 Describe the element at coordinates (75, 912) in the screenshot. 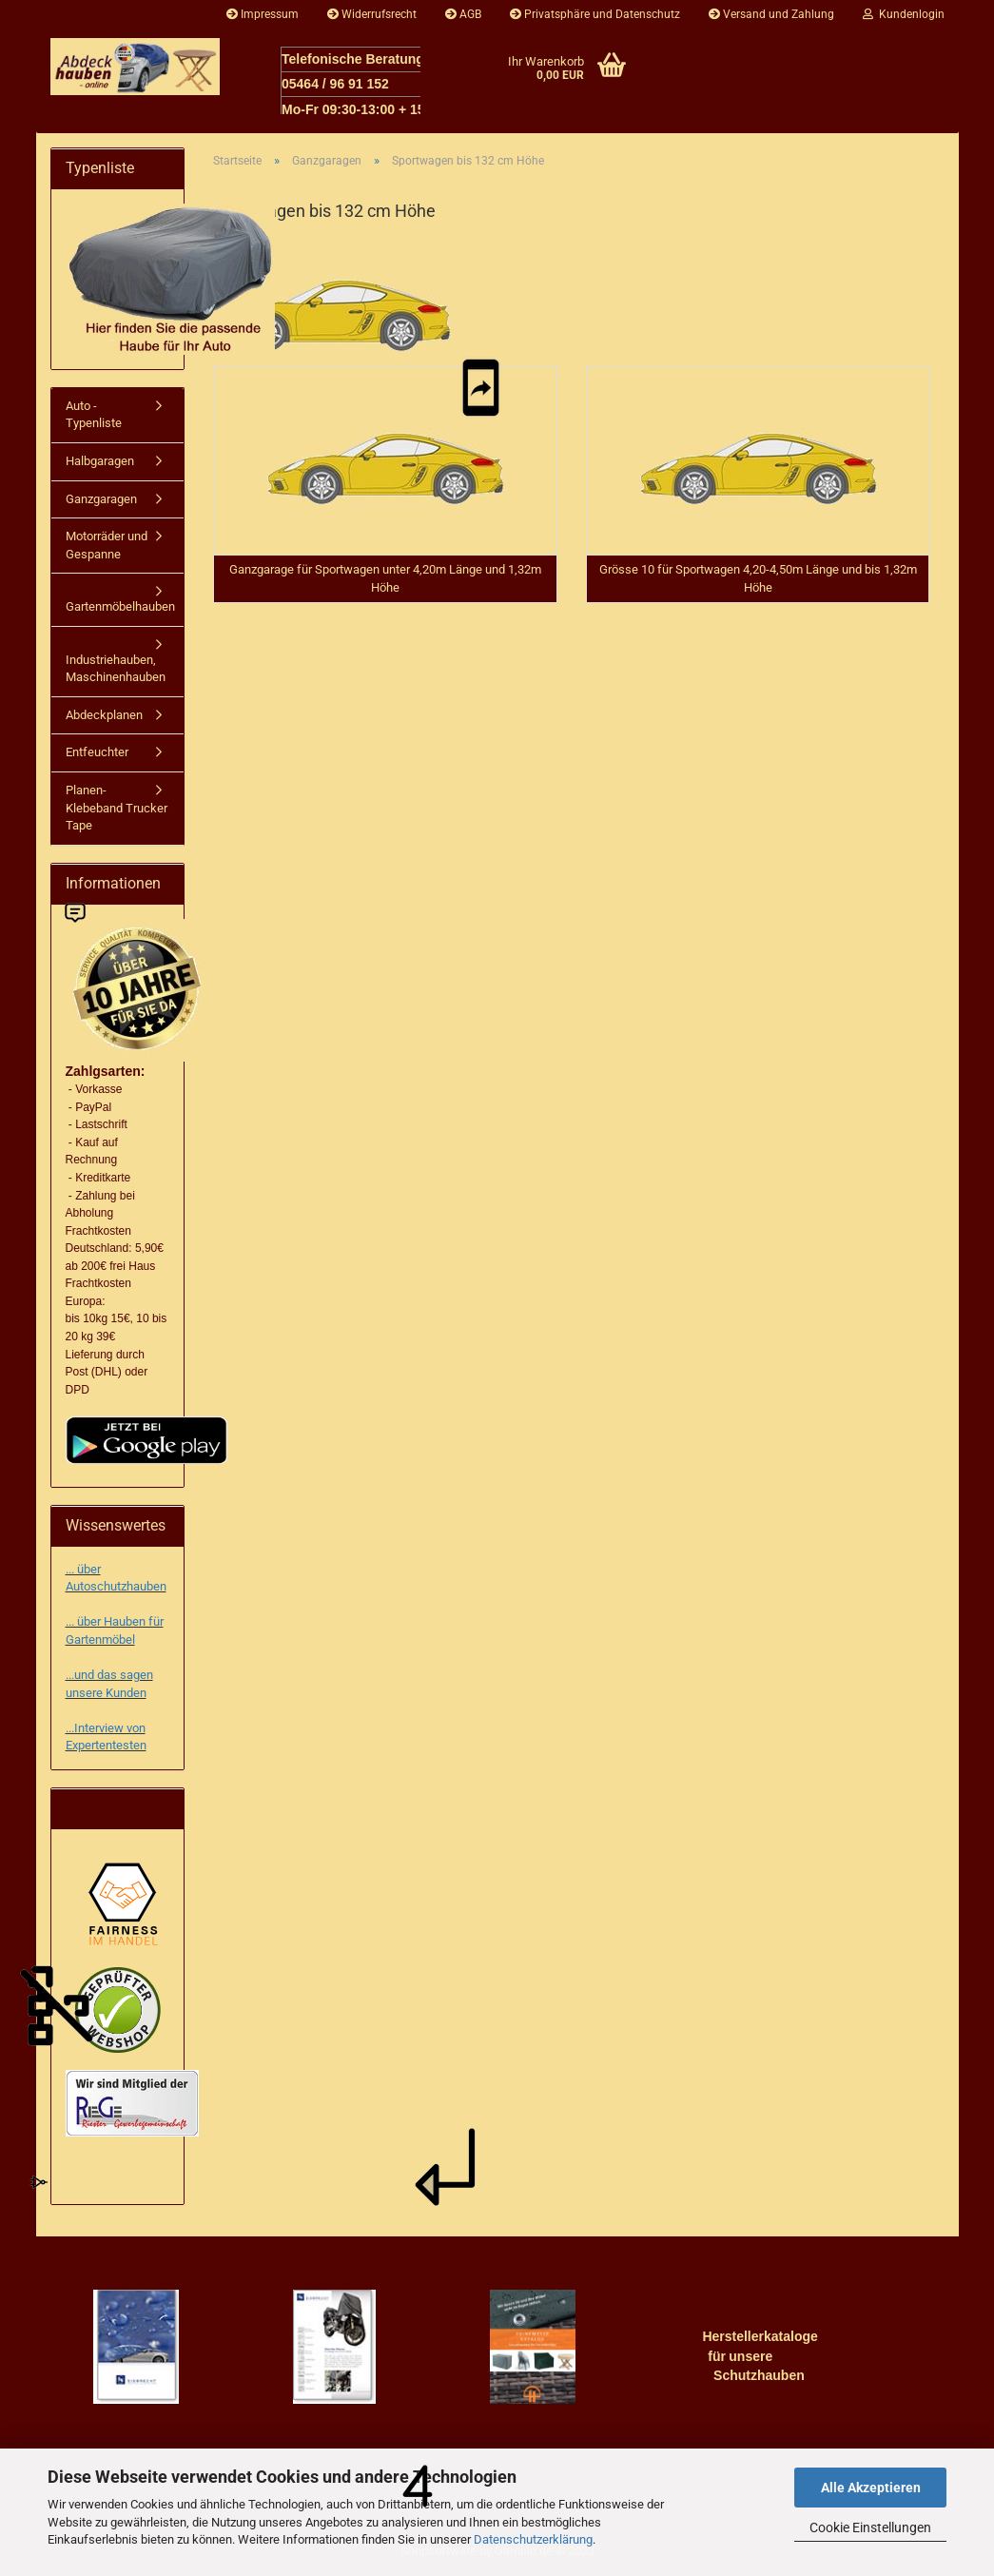

I see `open messaging or chat` at that location.